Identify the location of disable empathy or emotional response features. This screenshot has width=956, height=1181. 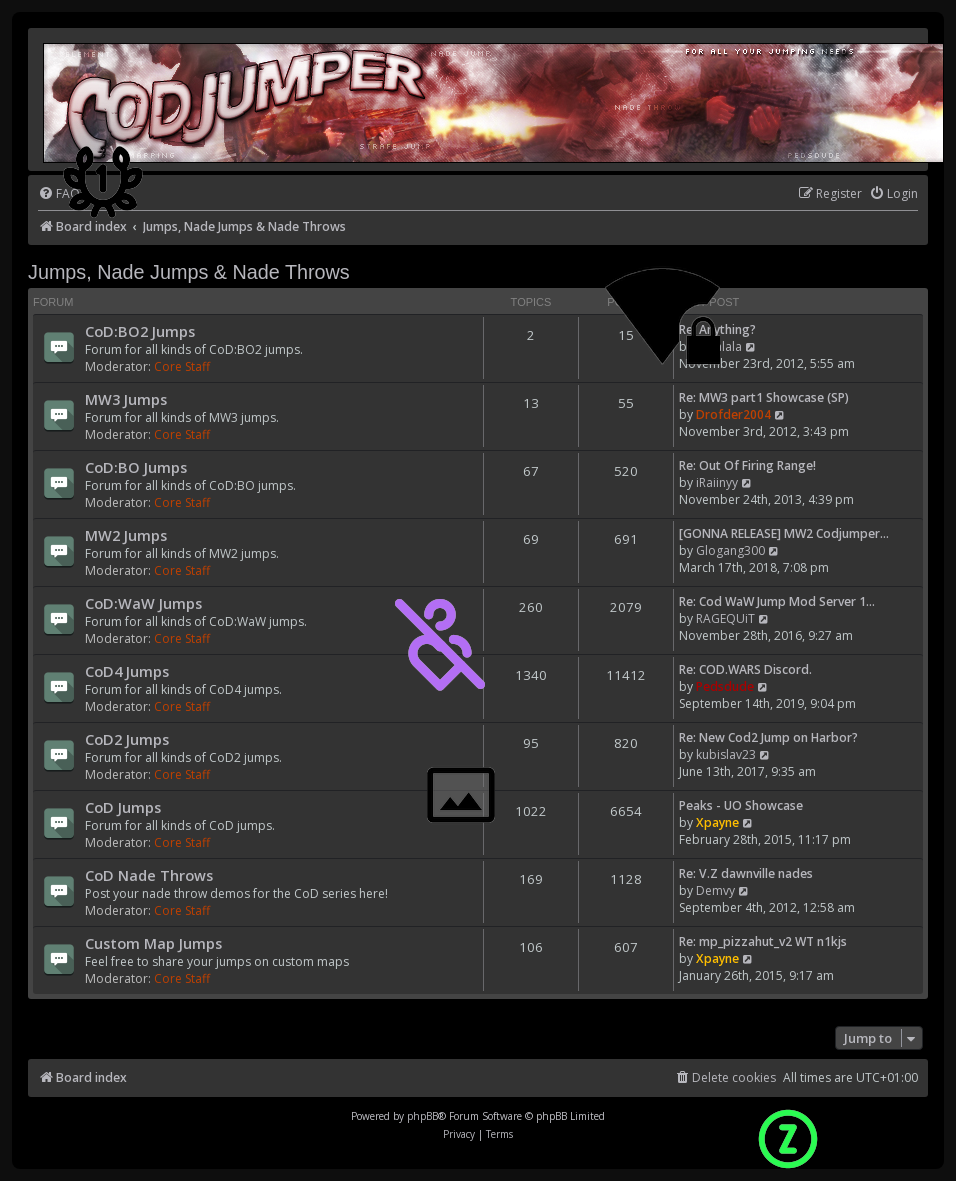
(440, 644).